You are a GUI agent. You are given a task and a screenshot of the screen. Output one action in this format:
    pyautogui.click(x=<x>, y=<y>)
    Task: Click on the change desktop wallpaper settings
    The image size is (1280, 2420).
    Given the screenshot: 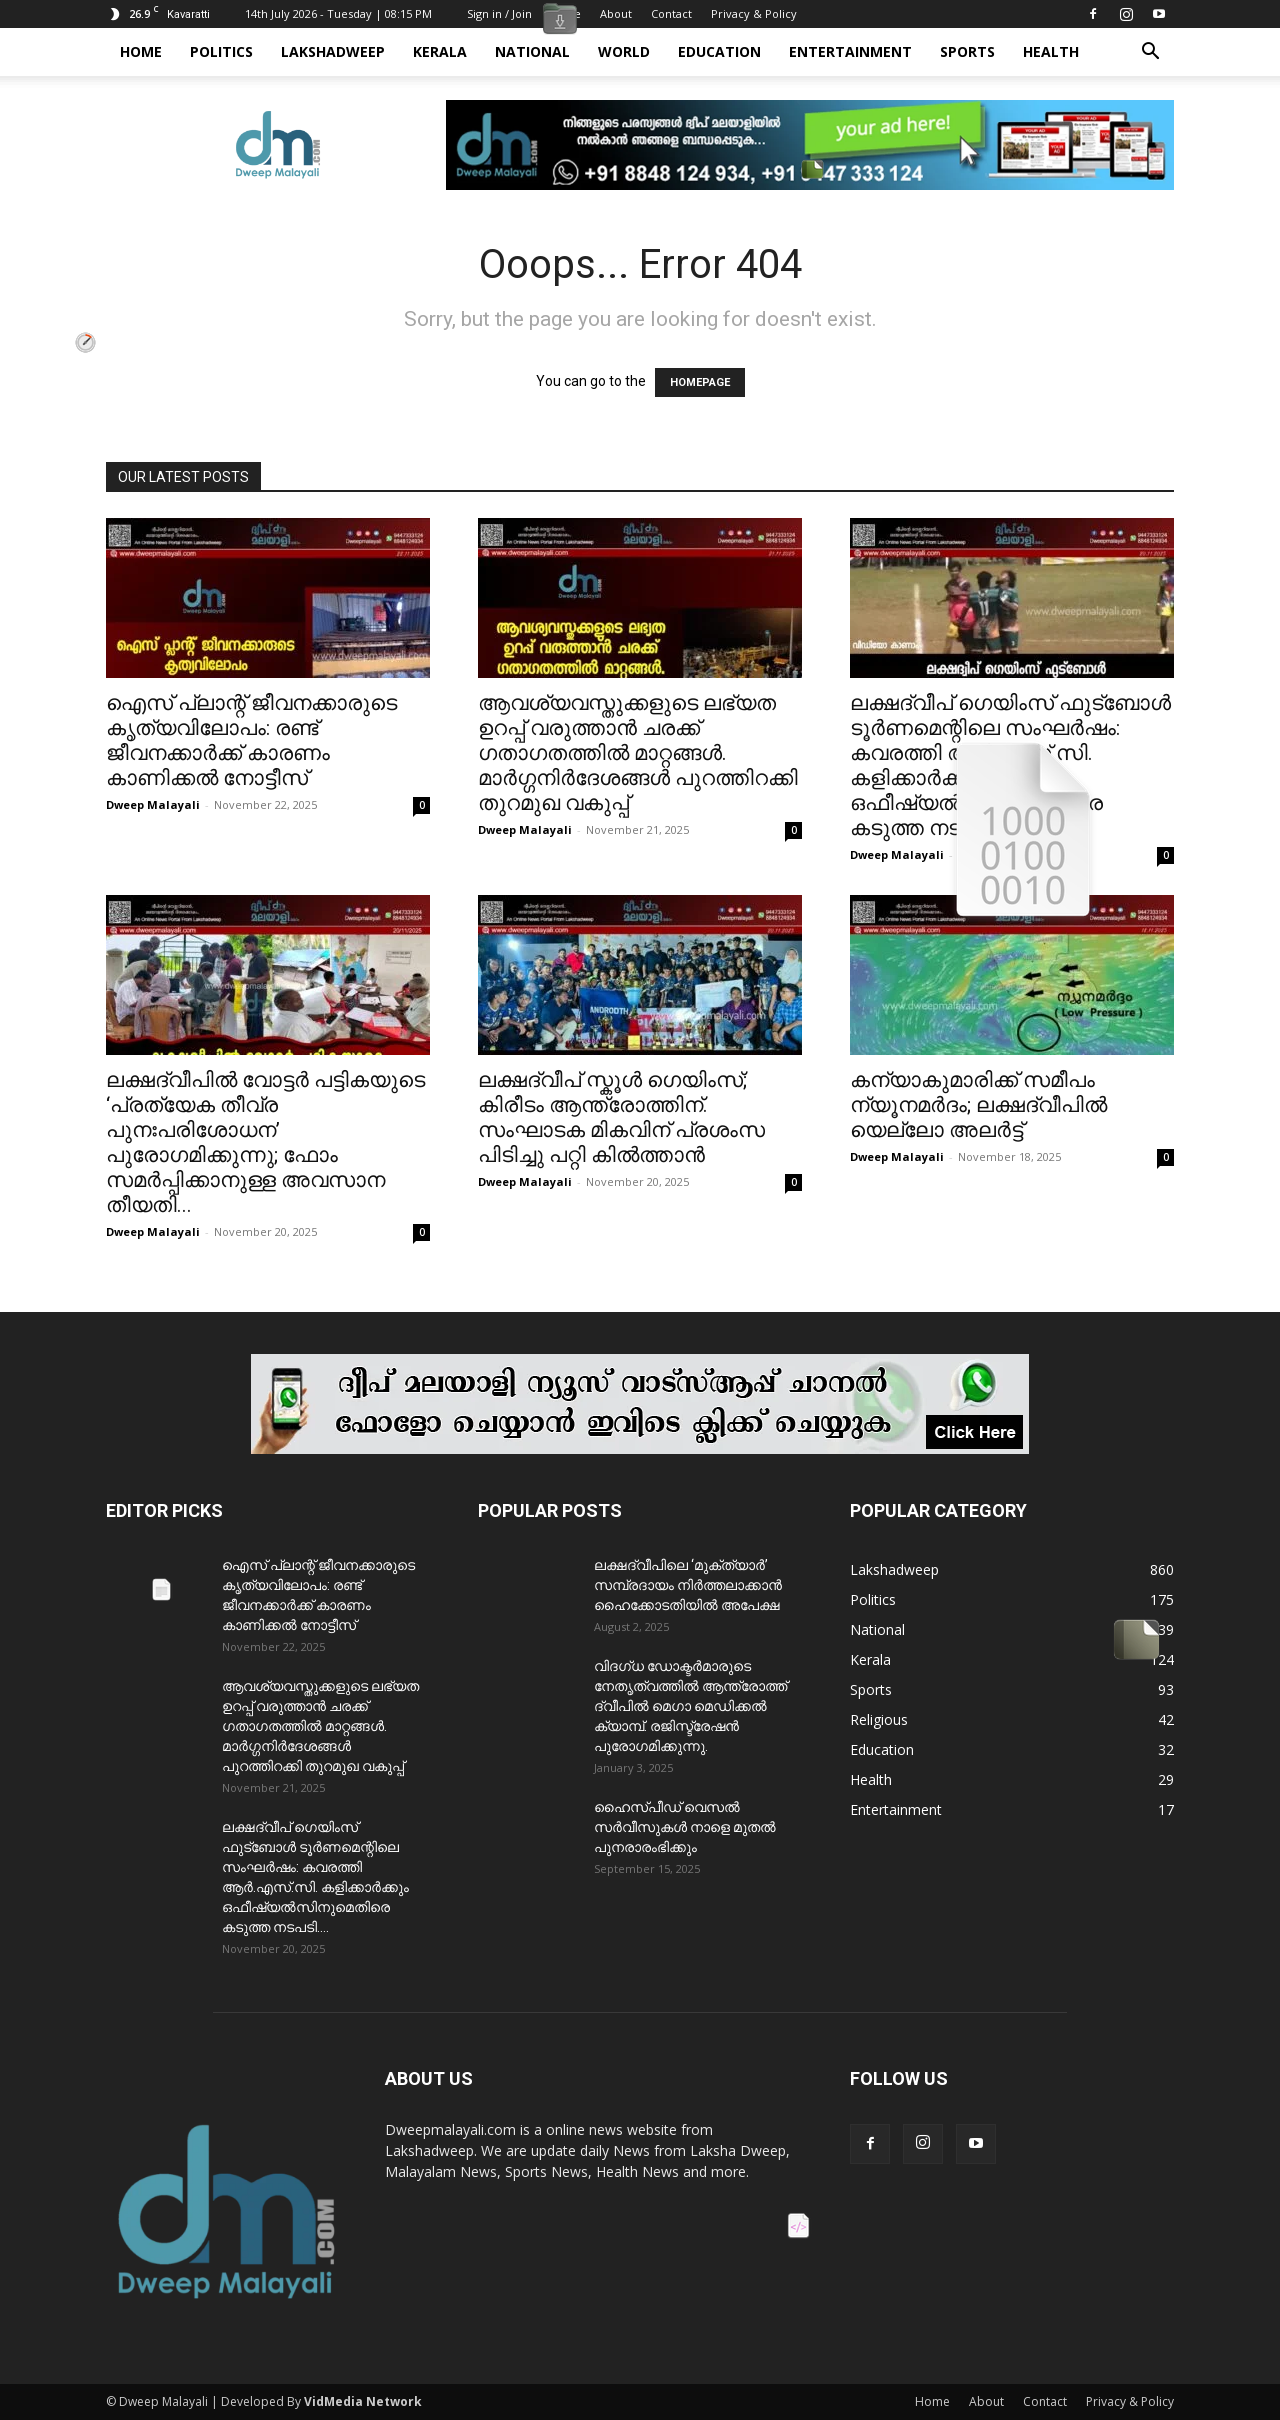 What is the action you would take?
    pyautogui.click(x=1136, y=1638)
    